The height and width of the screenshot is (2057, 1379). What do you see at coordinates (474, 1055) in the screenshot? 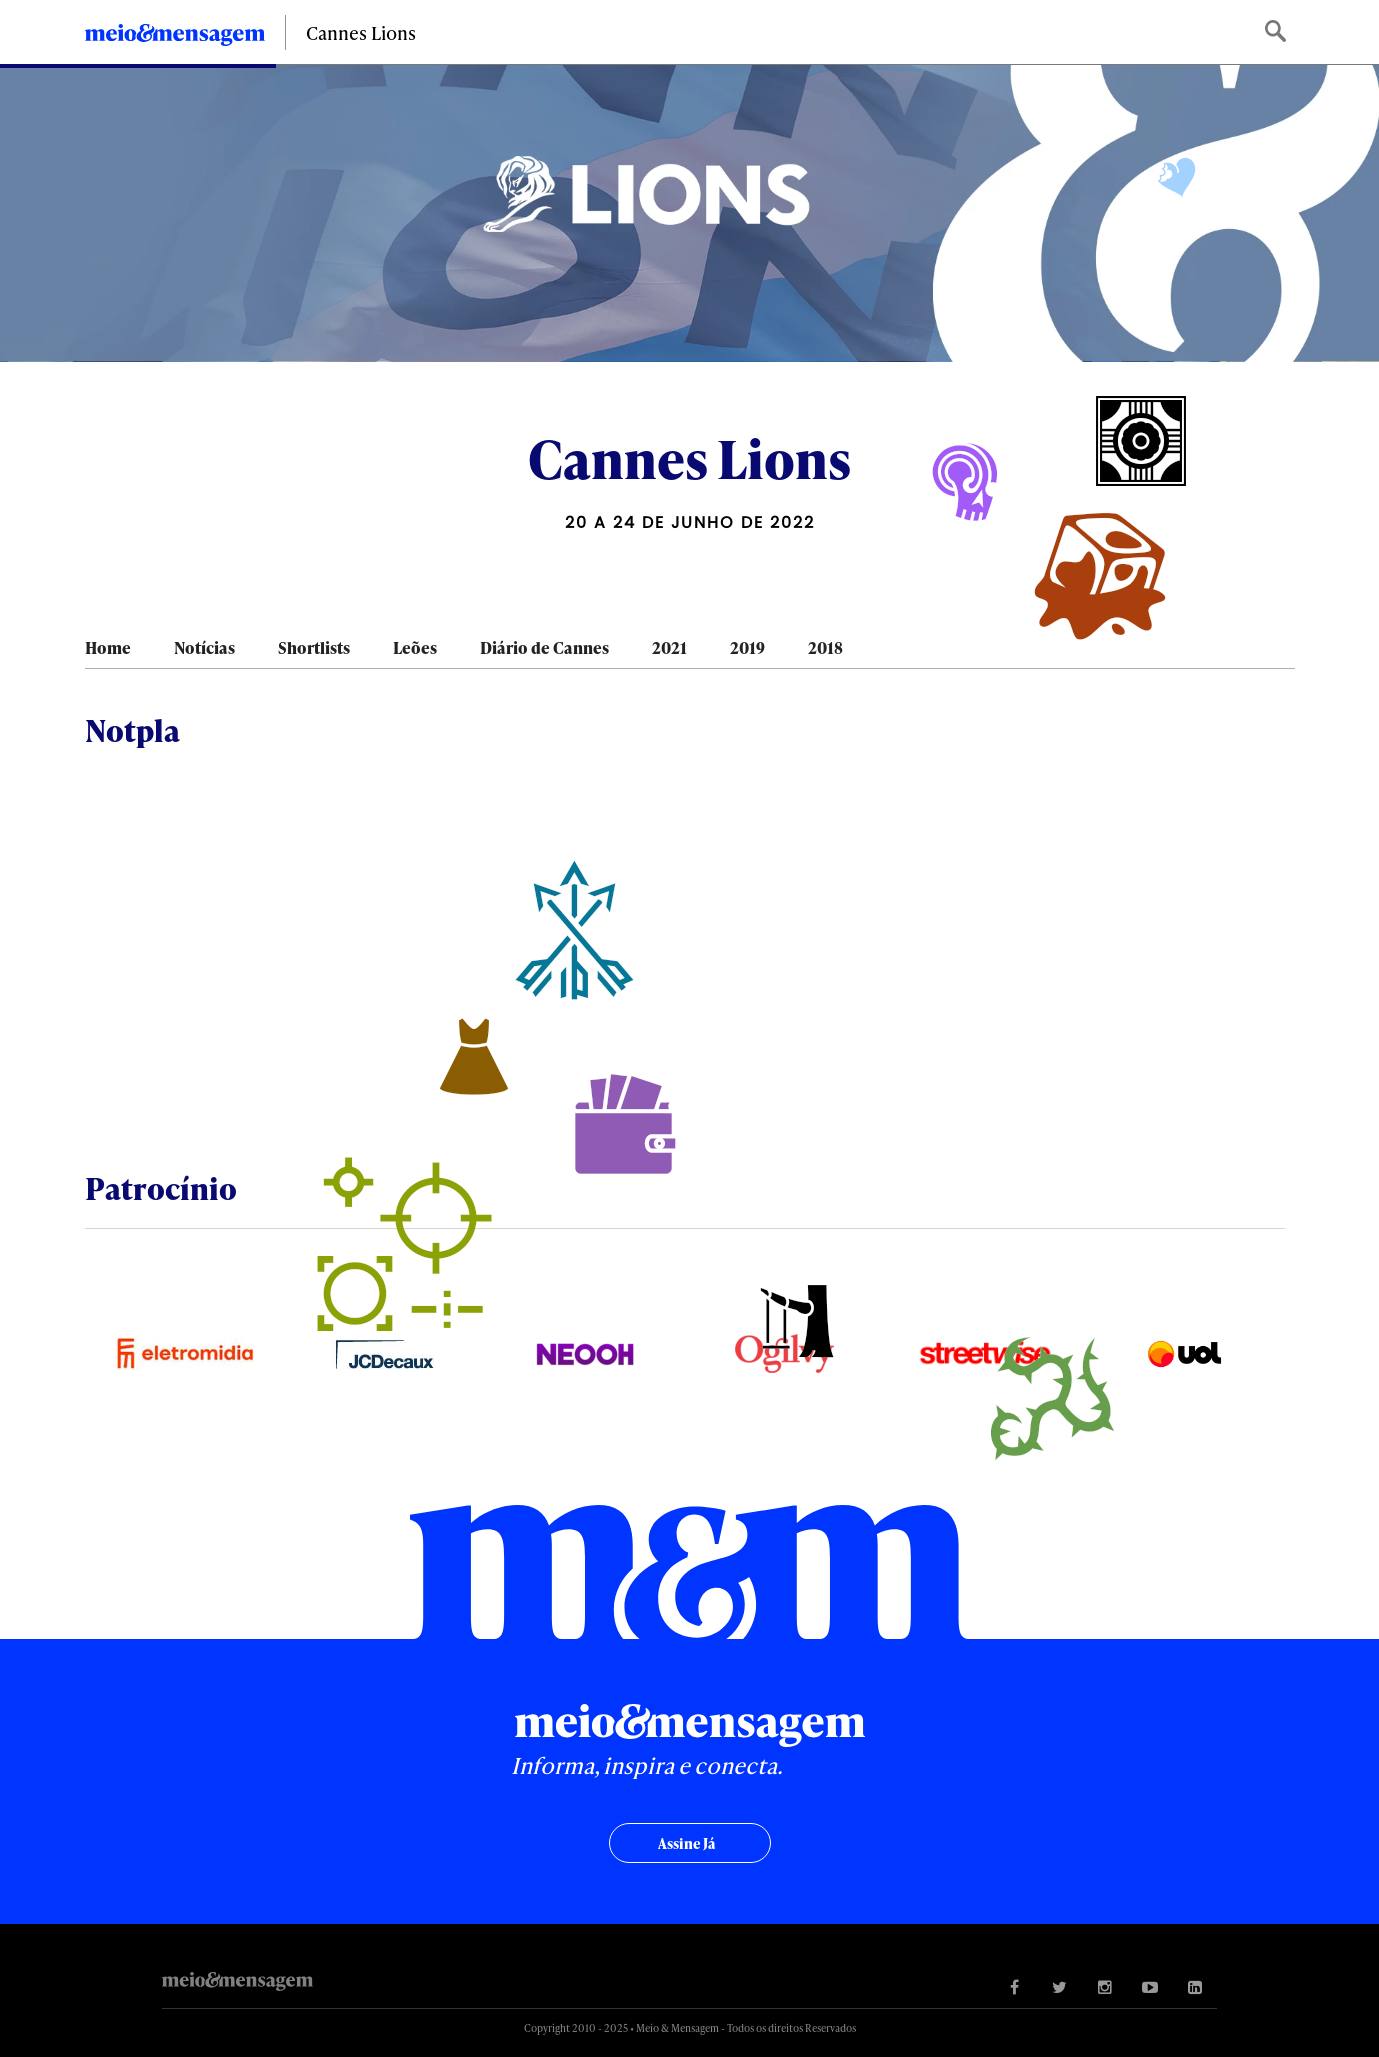
I see `browse dresses or women's clothing` at bounding box center [474, 1055].